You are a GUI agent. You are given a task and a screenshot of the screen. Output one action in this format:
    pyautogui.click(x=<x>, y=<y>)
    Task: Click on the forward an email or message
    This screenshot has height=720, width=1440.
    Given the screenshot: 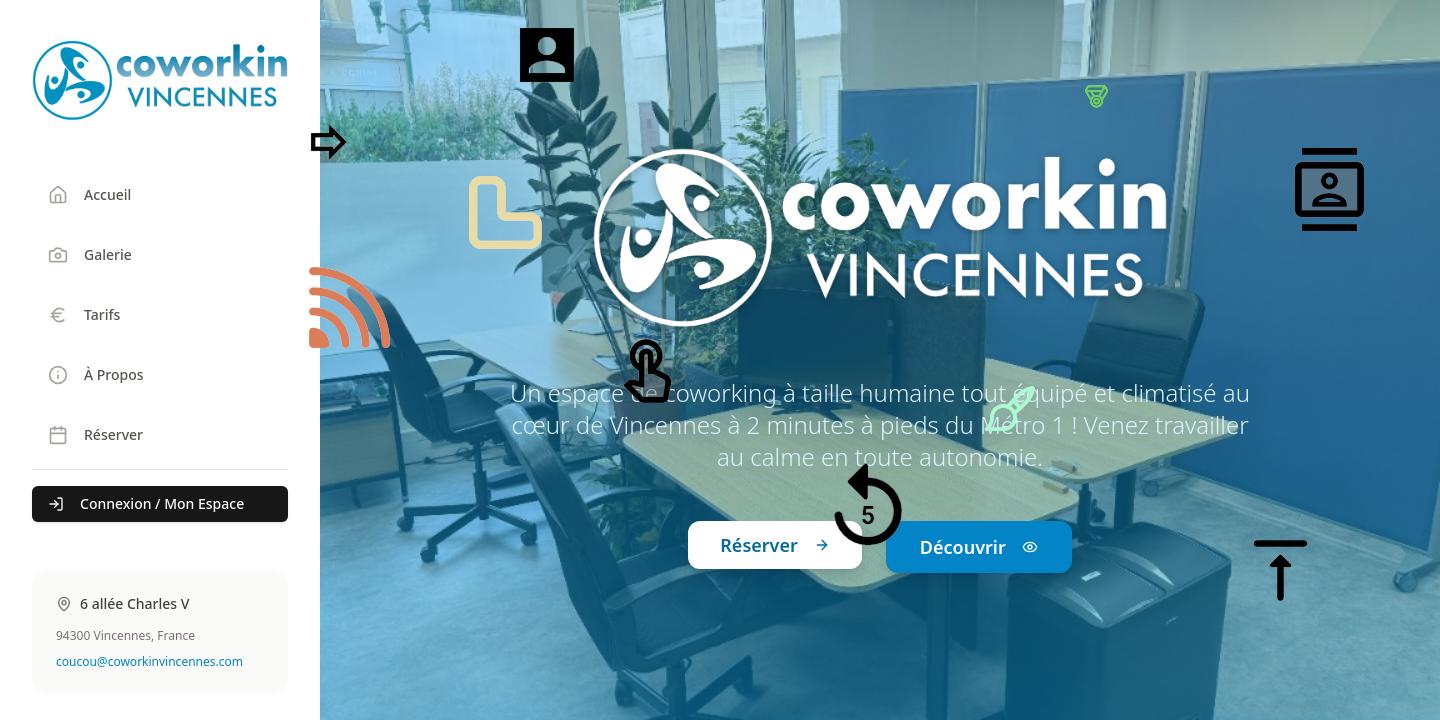 What is the action you would take?
    pyautogui.click(x=329, y=142)
    